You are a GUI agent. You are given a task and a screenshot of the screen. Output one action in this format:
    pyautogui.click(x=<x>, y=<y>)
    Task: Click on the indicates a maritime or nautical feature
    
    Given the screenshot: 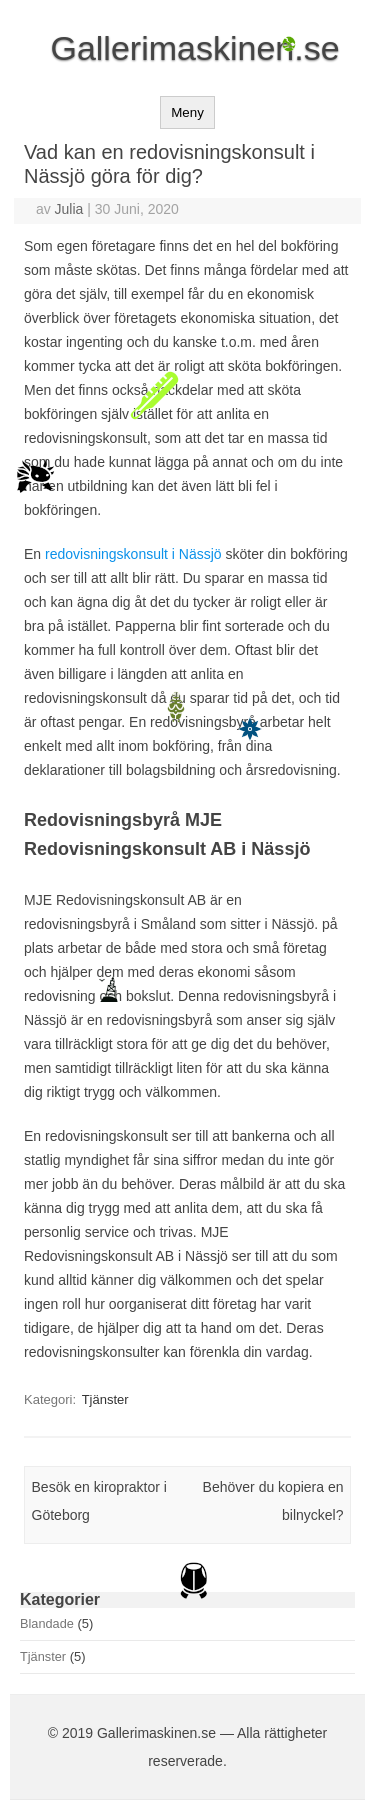 What is the action you would take?
    pyautogui.click(x=109, y=989)
    